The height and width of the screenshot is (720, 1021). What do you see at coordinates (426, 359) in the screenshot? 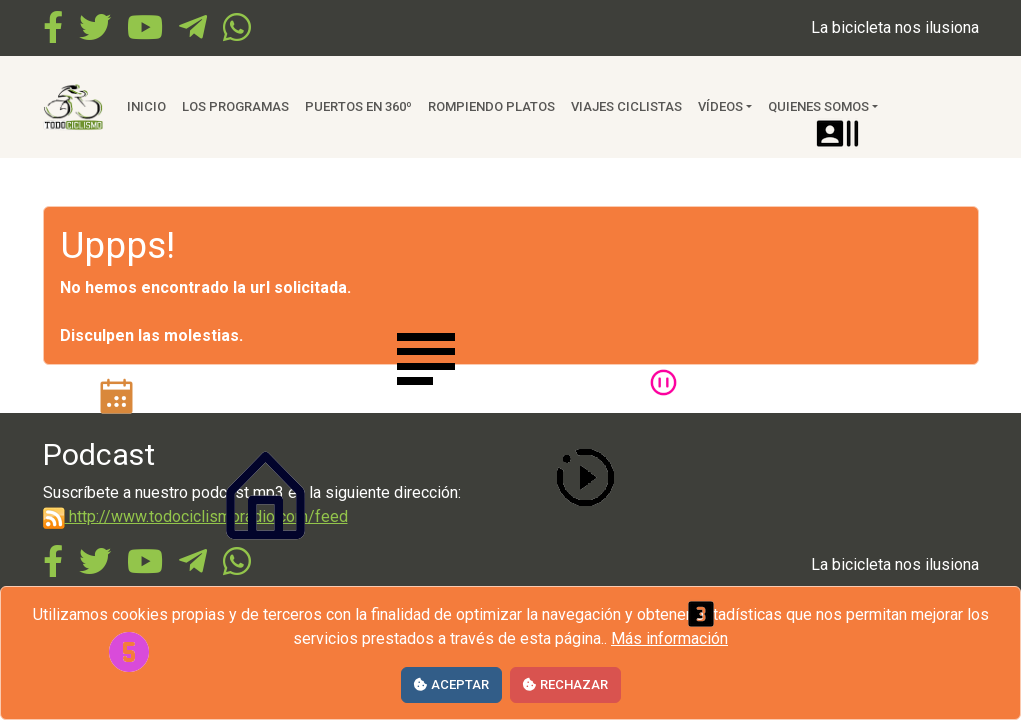
I see `view document or text content` at bounding box center [426, 359].